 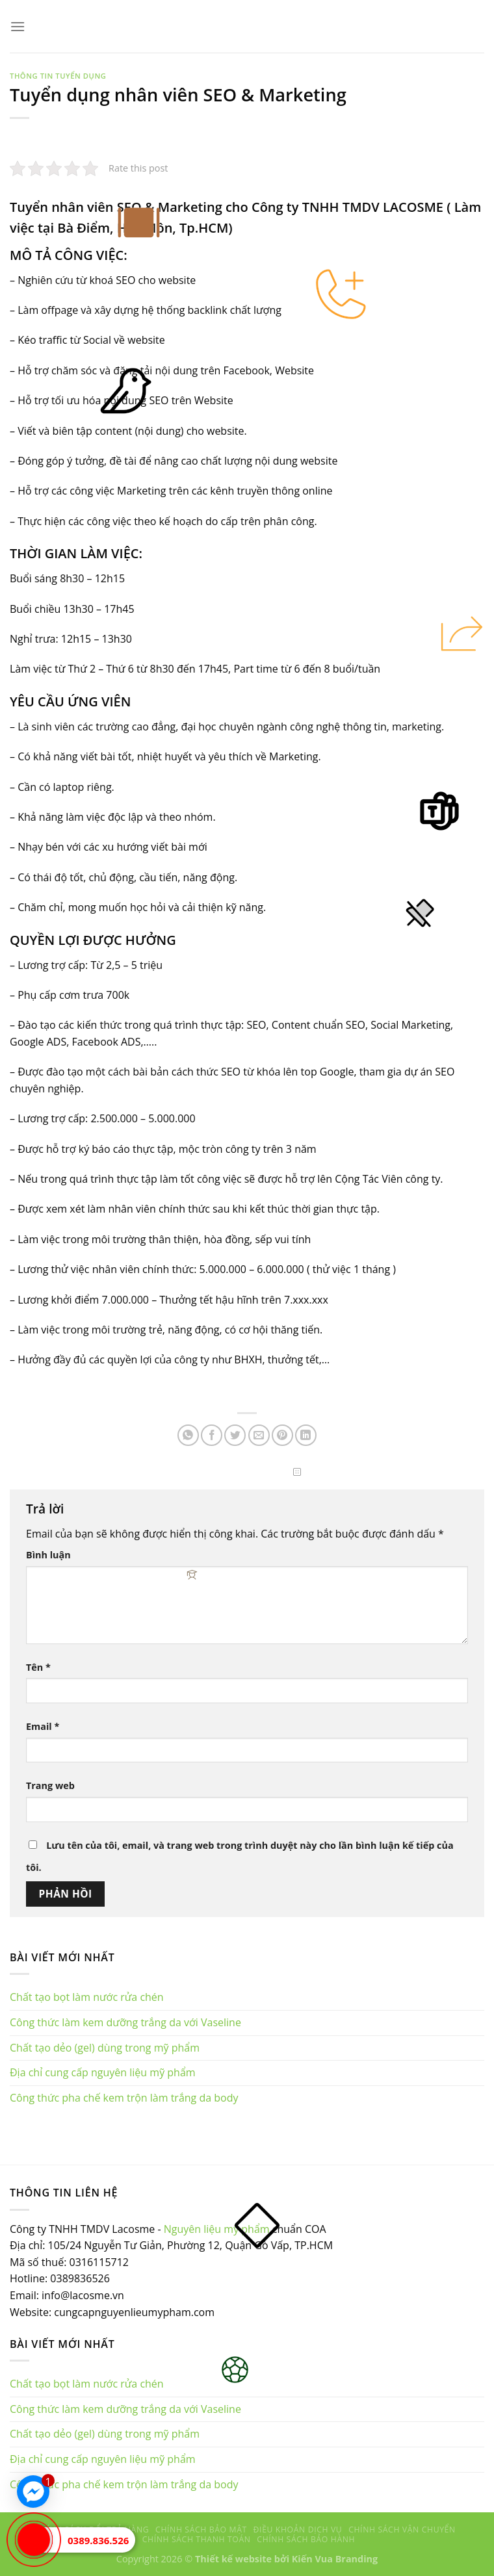 I want to click on start a slideshow presentation, so click(x=138, y=222).